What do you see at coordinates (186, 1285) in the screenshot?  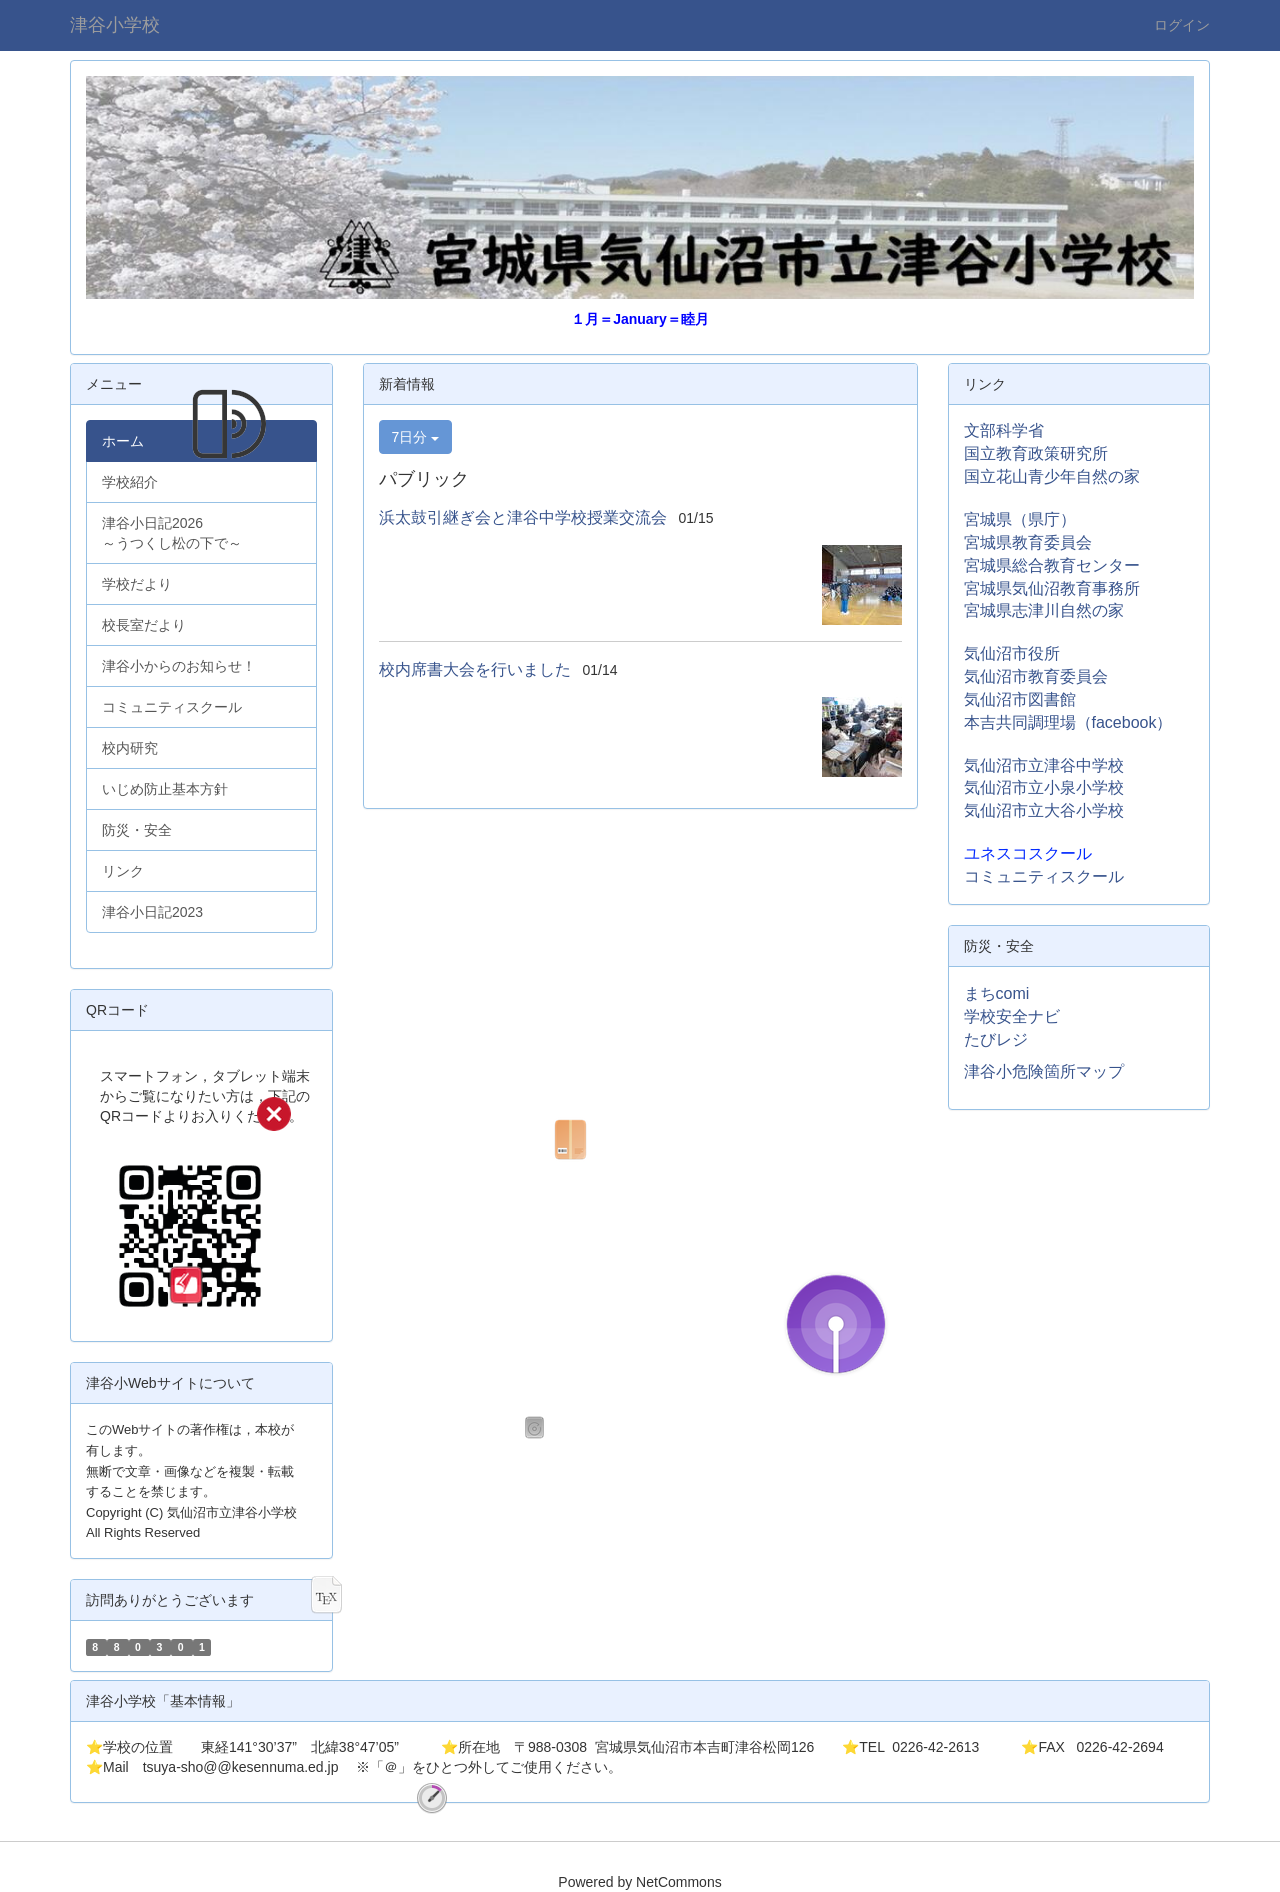 I see `open an eps vector file` at bounding box center [186, 1285].